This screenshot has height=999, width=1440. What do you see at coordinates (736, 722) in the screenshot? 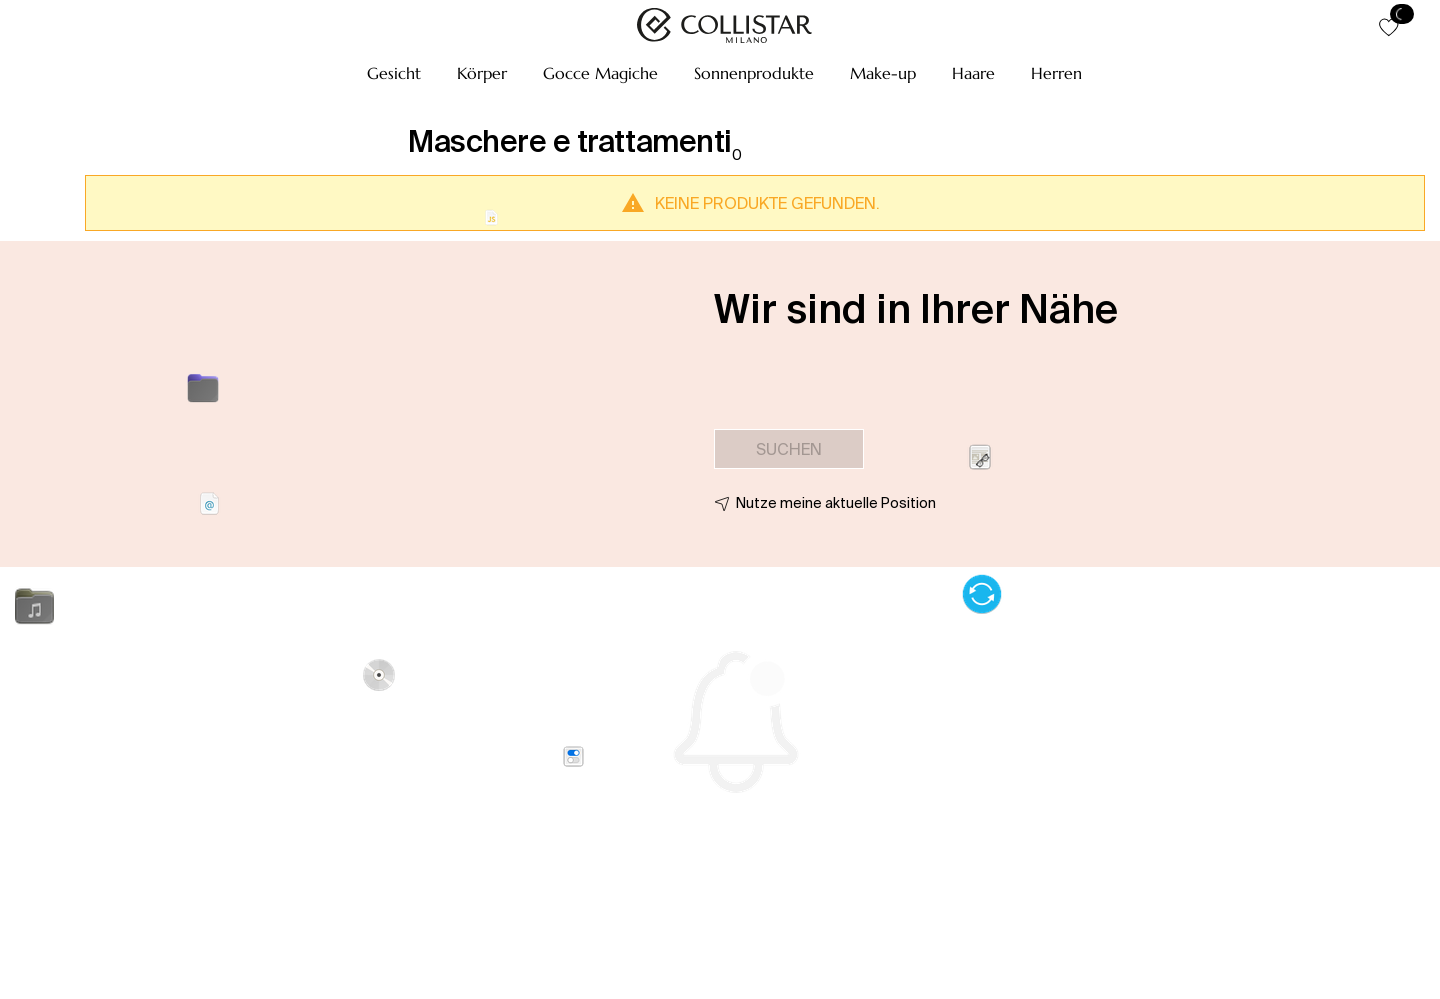
I see `no new notifications` at bounding box center [736, 722].